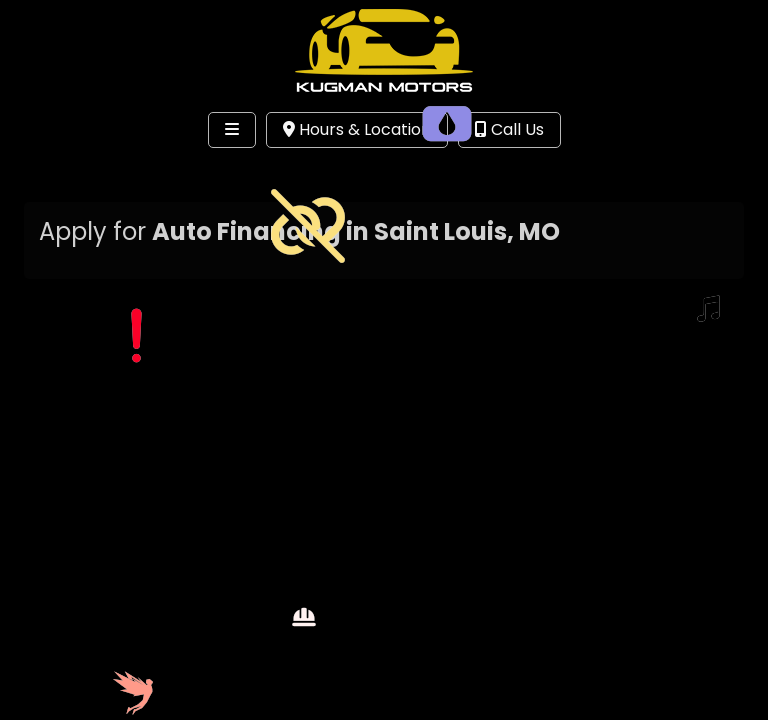 The height and width of the screenshot is (720, 768). What do you see at coordinates (447, 125) in the screenshot?
I see `lumon industries logo from the TV series severance` at bounding box center [447, 125].